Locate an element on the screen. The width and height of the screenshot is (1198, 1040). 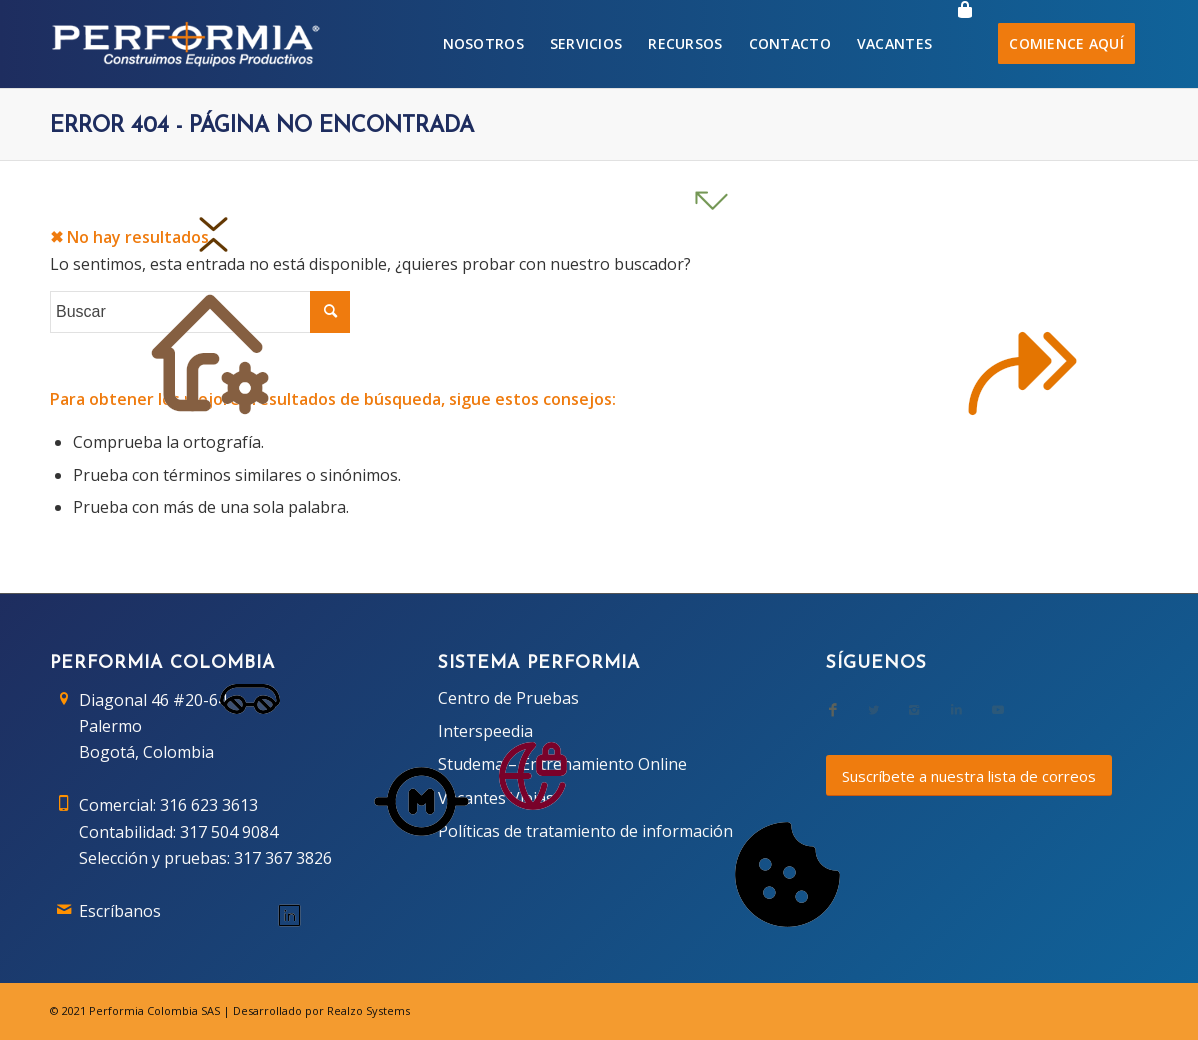
collapse or minimize an expanded section is located at coordinates (213, 234).